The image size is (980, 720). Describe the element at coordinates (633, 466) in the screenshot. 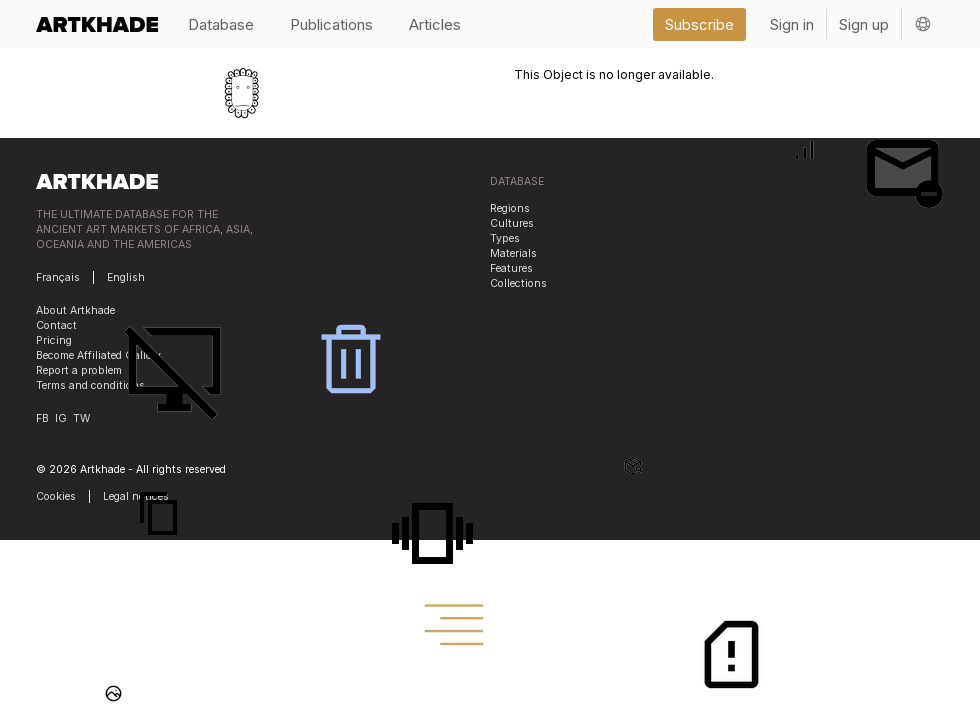

I see `search for a package or shipment` at that location.